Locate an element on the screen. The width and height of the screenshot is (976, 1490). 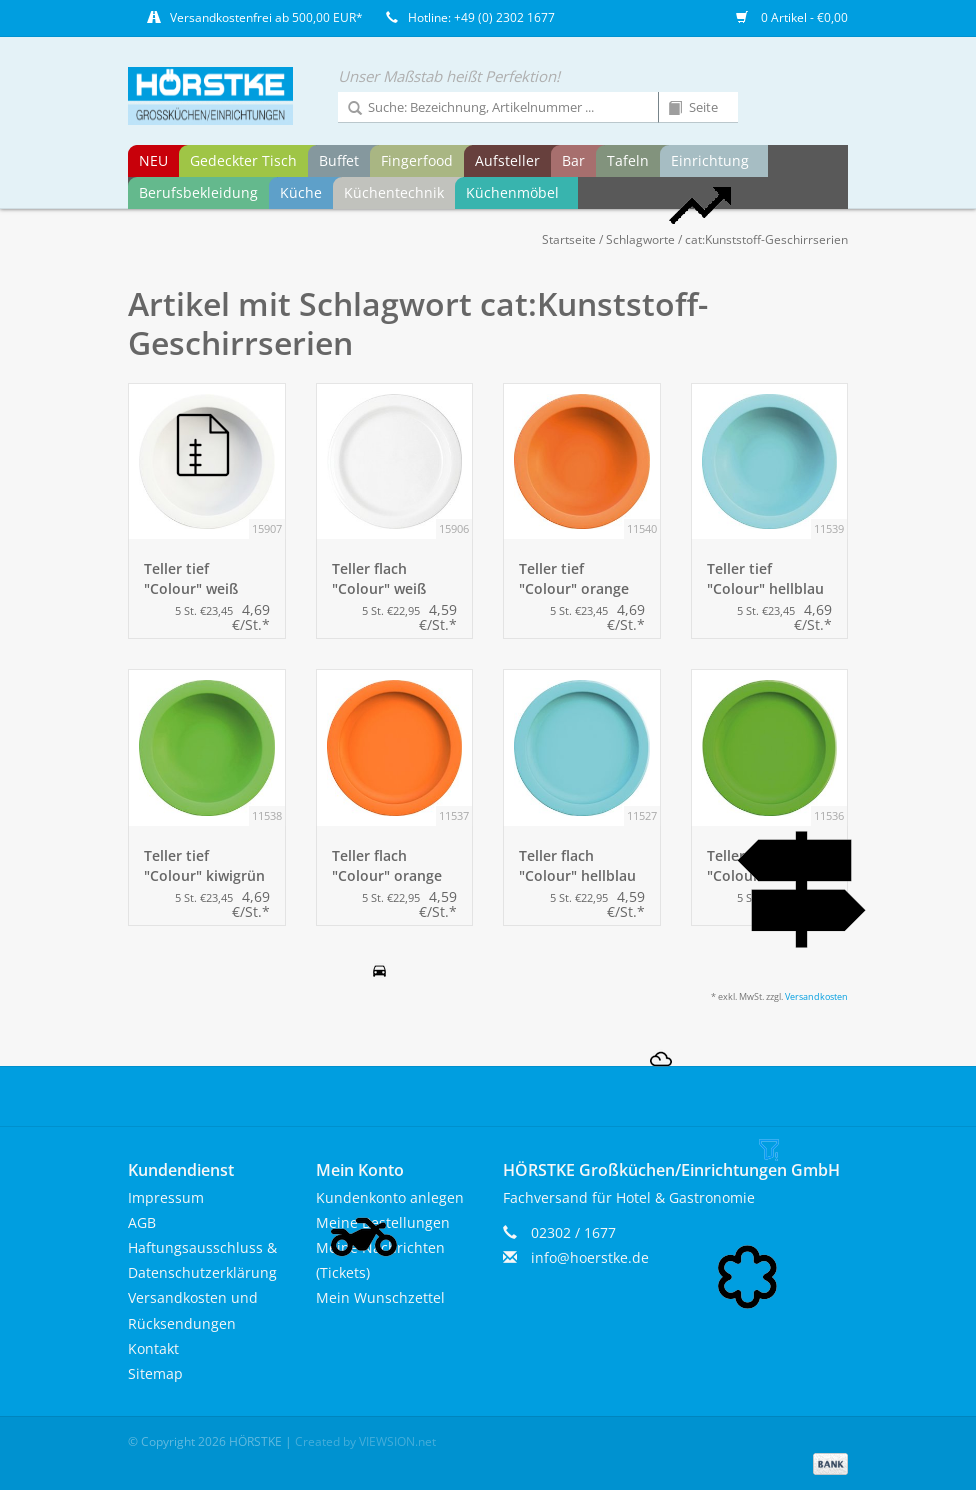
indicates a michelin star rating or award is located at coordinates (748, 1277).